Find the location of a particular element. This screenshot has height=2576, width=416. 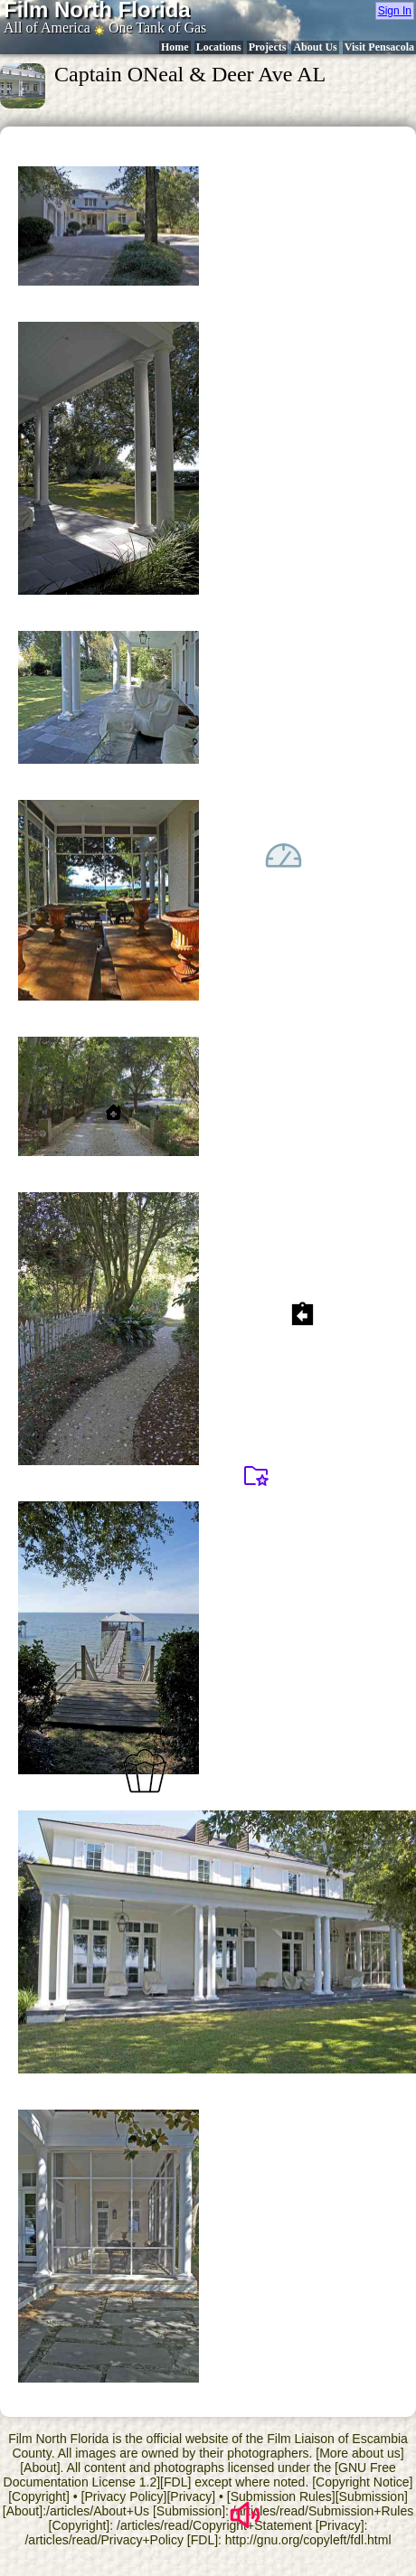

browse movies or entertainment content is located at coordinates (145, 1772).